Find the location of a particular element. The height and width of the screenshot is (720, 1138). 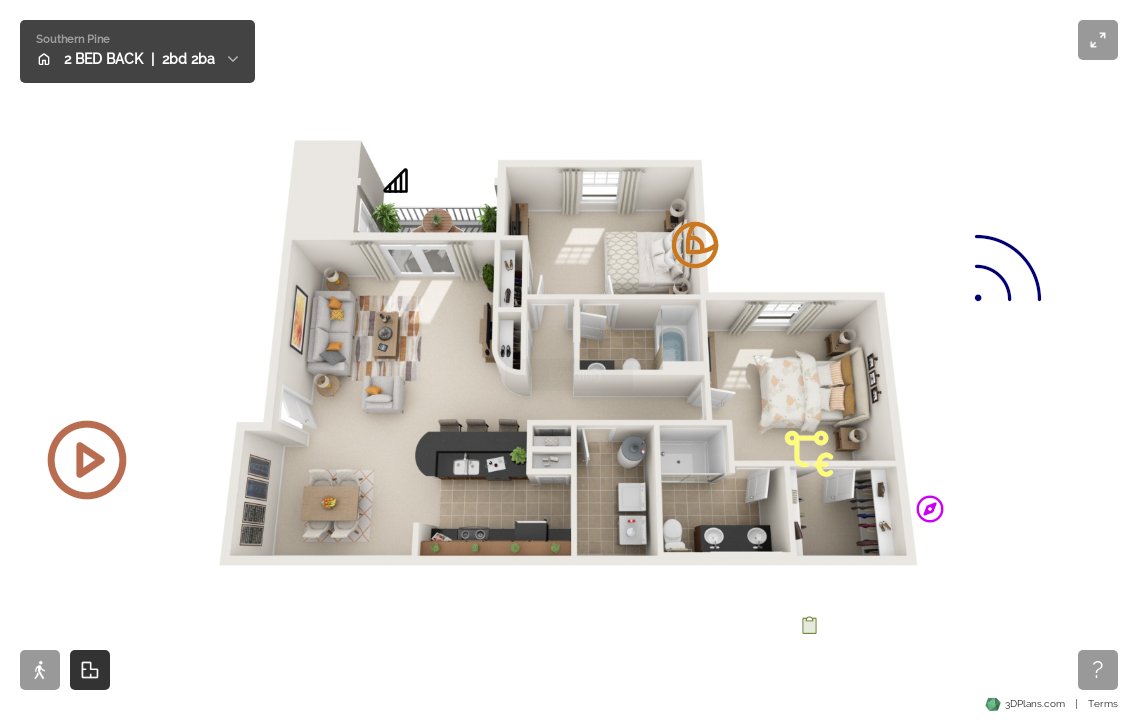

play video or audio content is located at coordinates (87, 460).